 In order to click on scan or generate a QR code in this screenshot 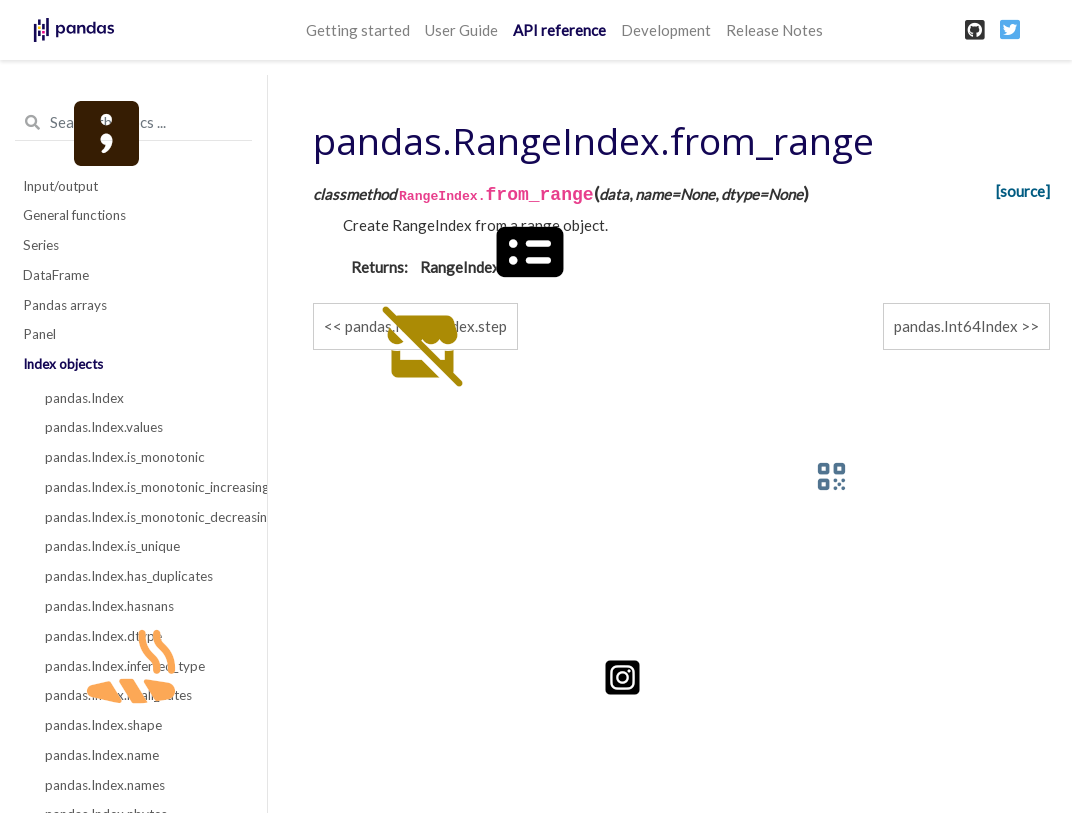, I will do `click(831, 476)`.